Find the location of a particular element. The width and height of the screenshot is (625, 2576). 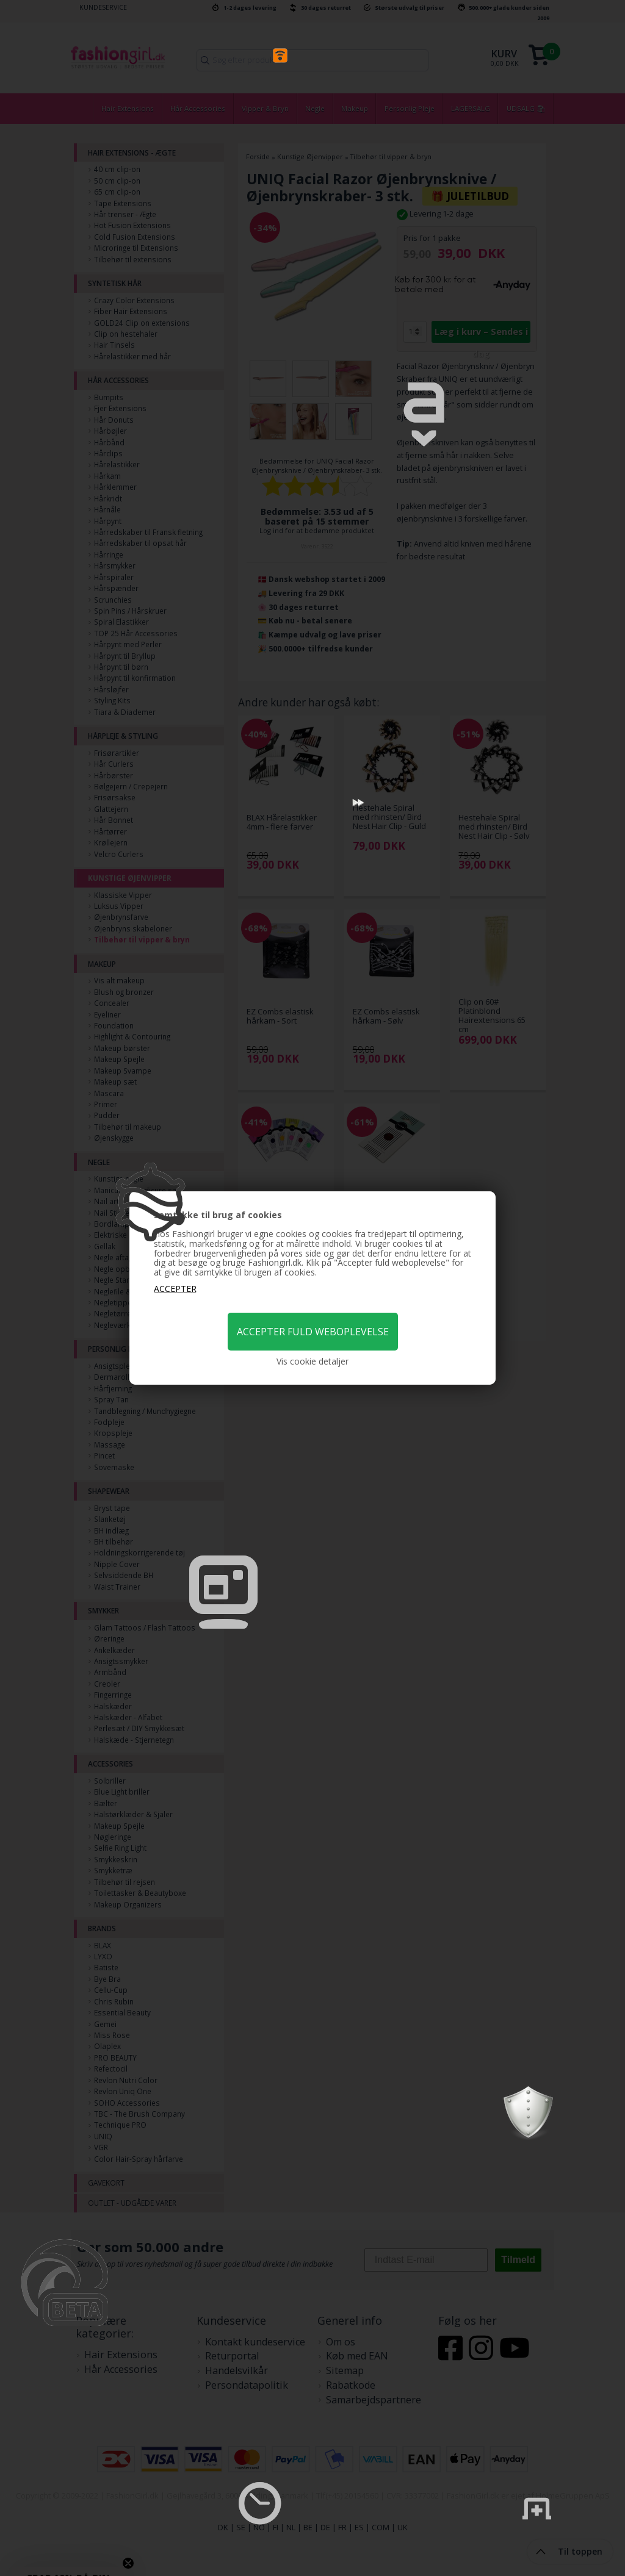

launch minesweeper game is located at coordinates (150, 1202).